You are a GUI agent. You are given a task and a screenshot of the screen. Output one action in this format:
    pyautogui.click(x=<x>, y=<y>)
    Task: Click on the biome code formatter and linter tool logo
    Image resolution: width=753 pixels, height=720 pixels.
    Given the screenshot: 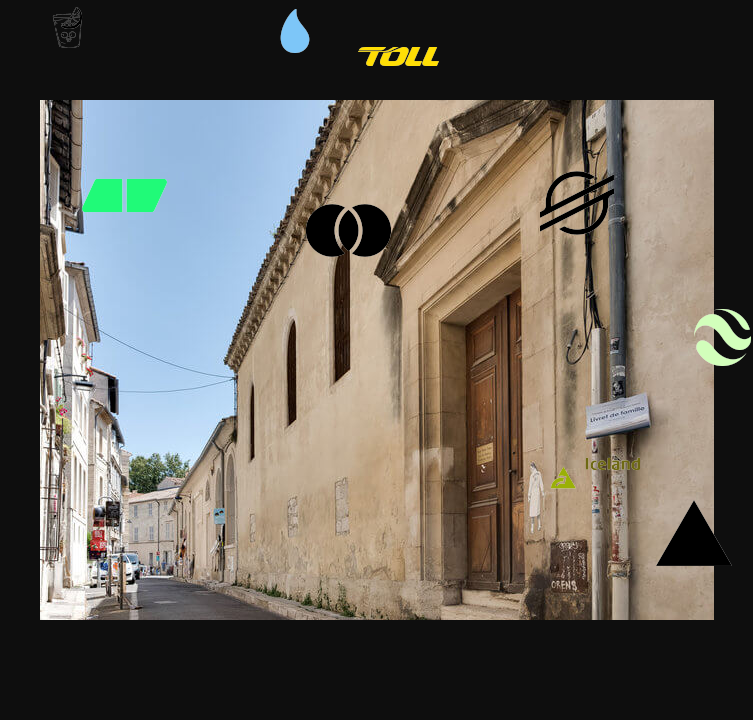 What is the action you would take?
    pyautogui.click(x=563, y=477)
    